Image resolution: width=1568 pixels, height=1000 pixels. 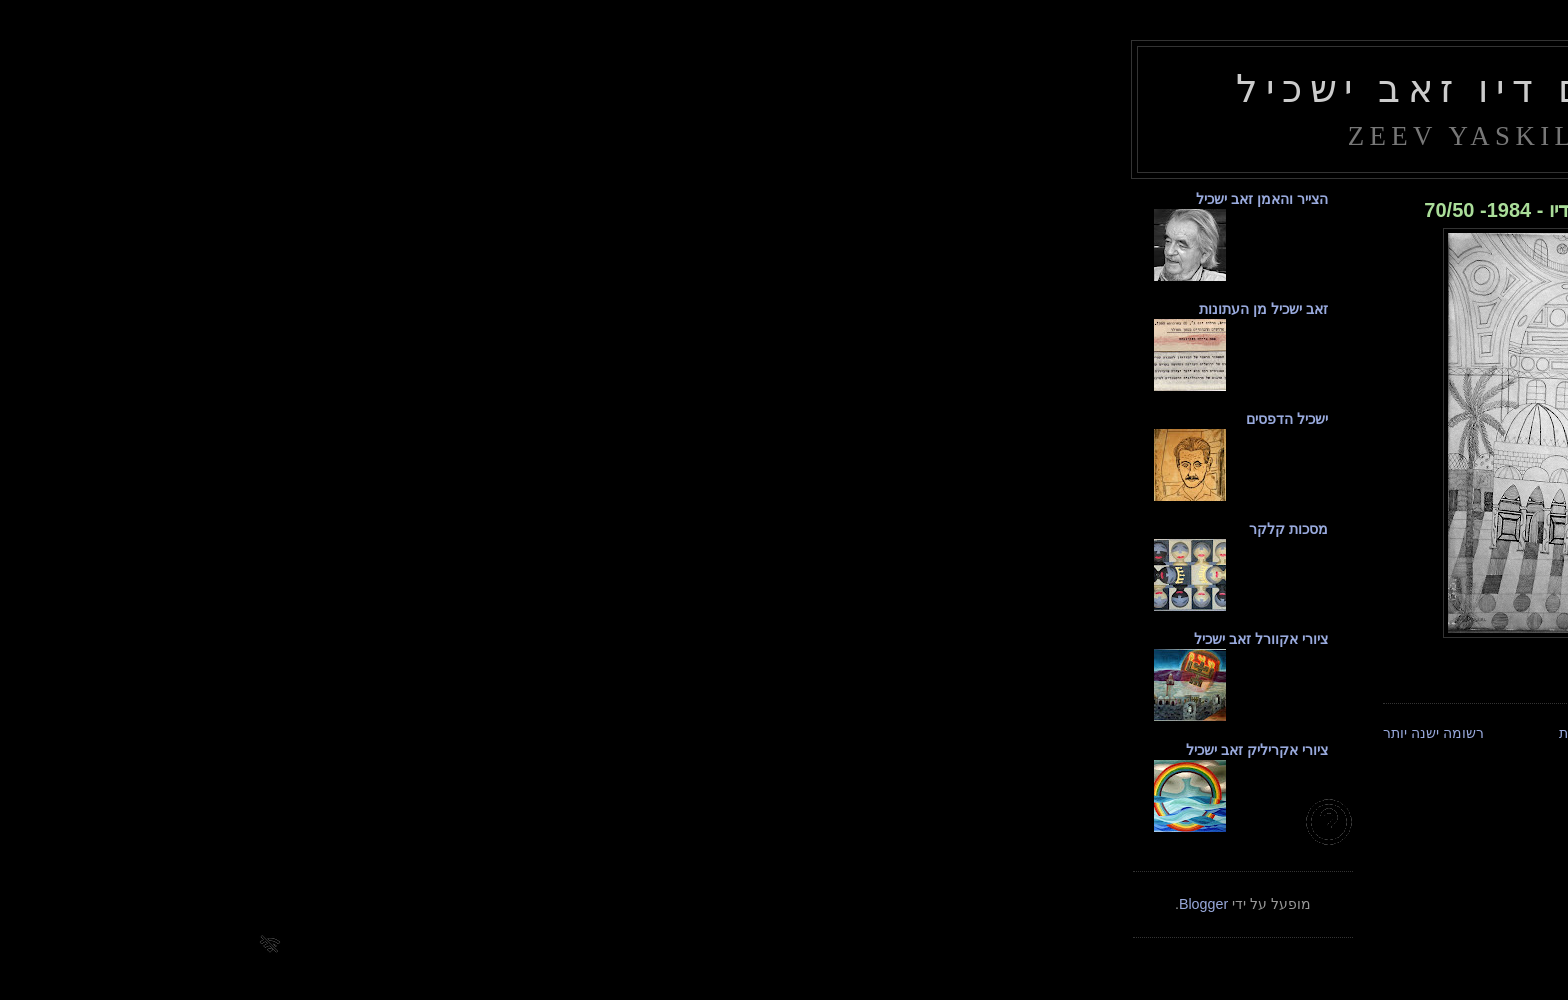 I want to click on access help or support, so click(x=1329, y=822).